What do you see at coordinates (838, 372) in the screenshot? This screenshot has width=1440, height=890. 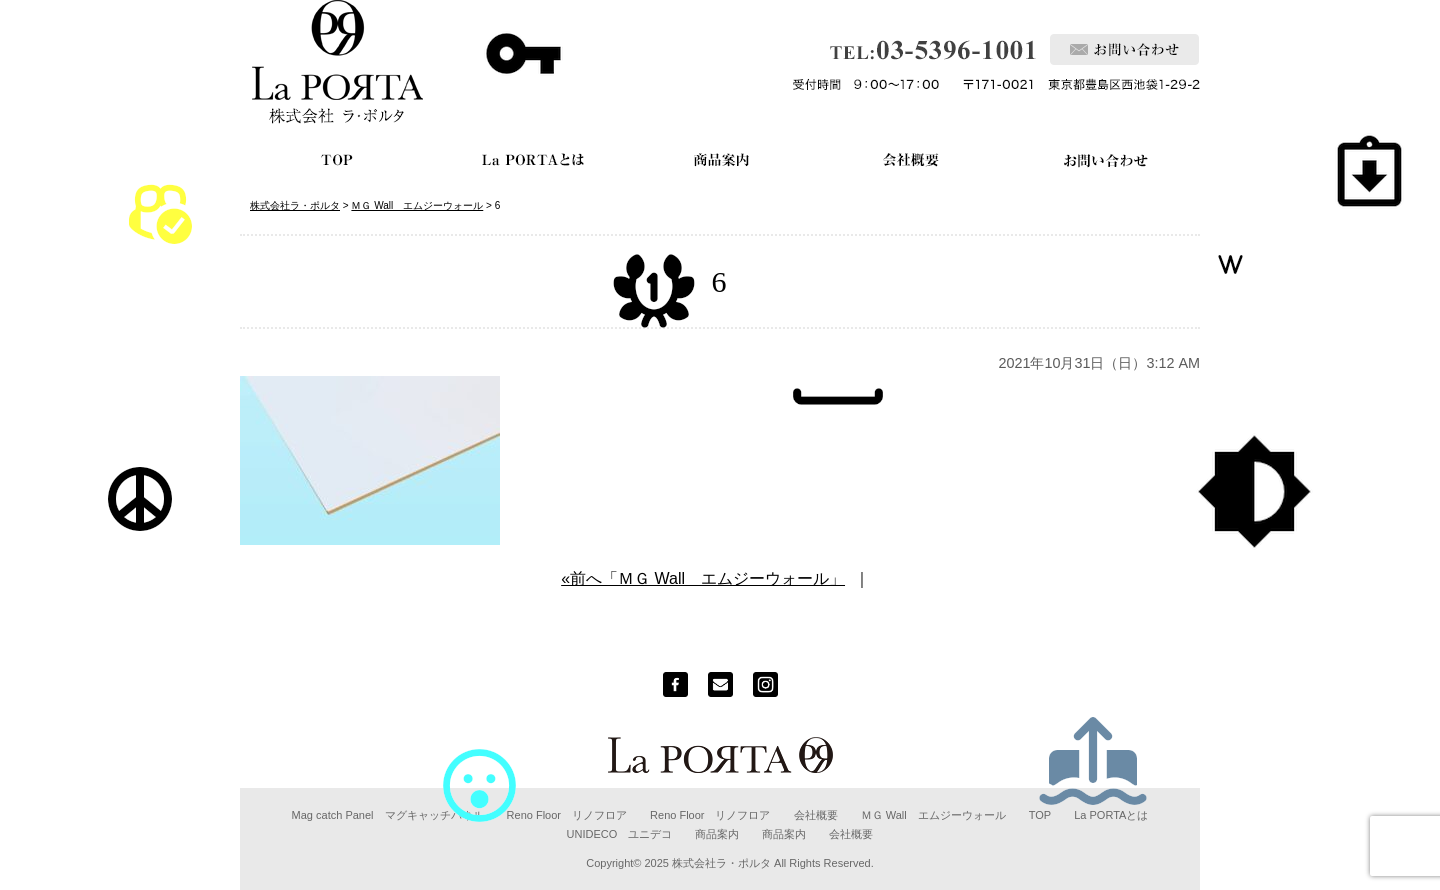 I see `insert a space character` at bounding box center [838, 372].